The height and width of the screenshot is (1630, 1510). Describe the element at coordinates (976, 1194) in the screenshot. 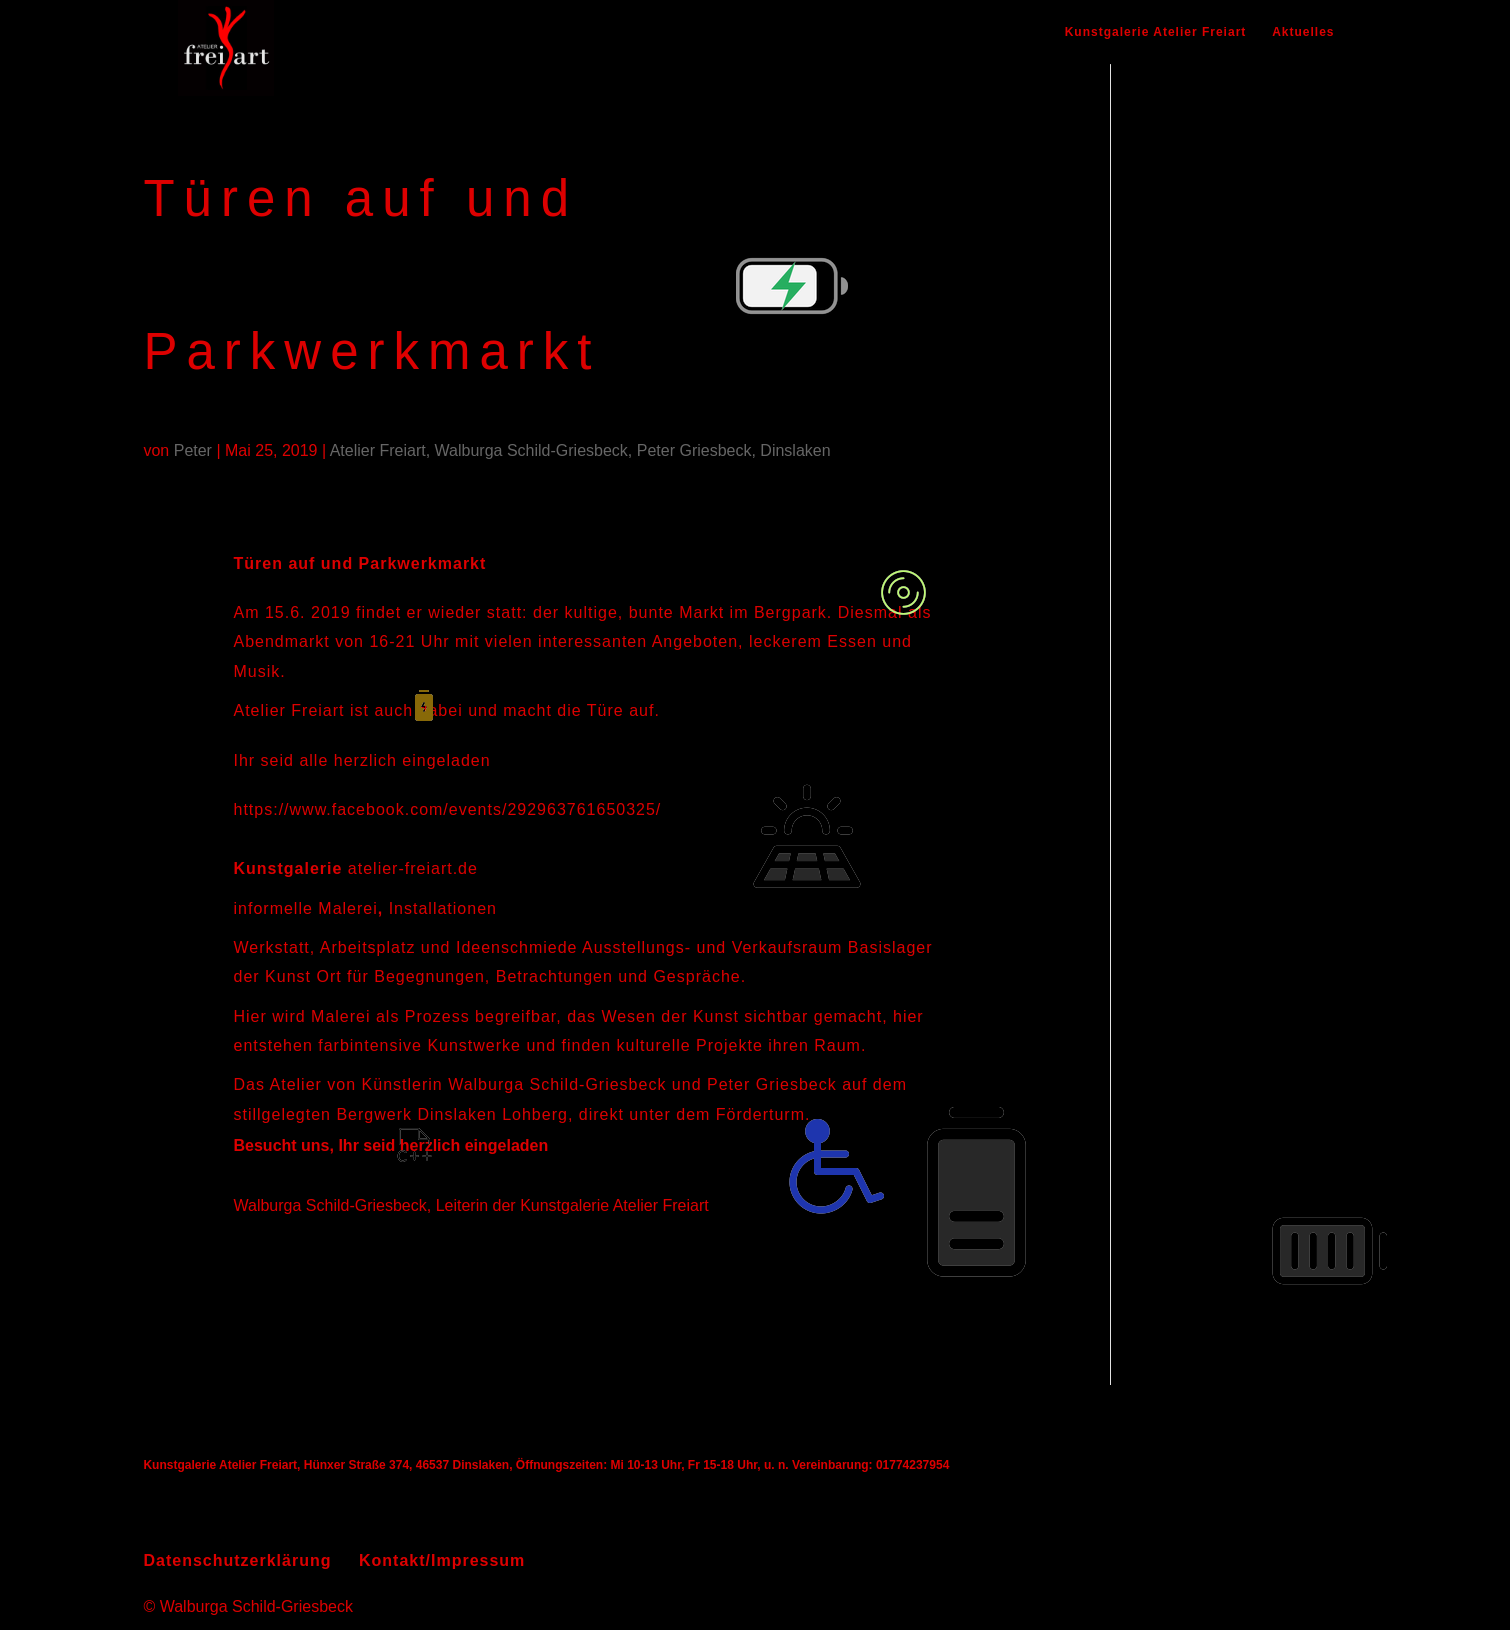

I see `indicates medium battery level` at that location.